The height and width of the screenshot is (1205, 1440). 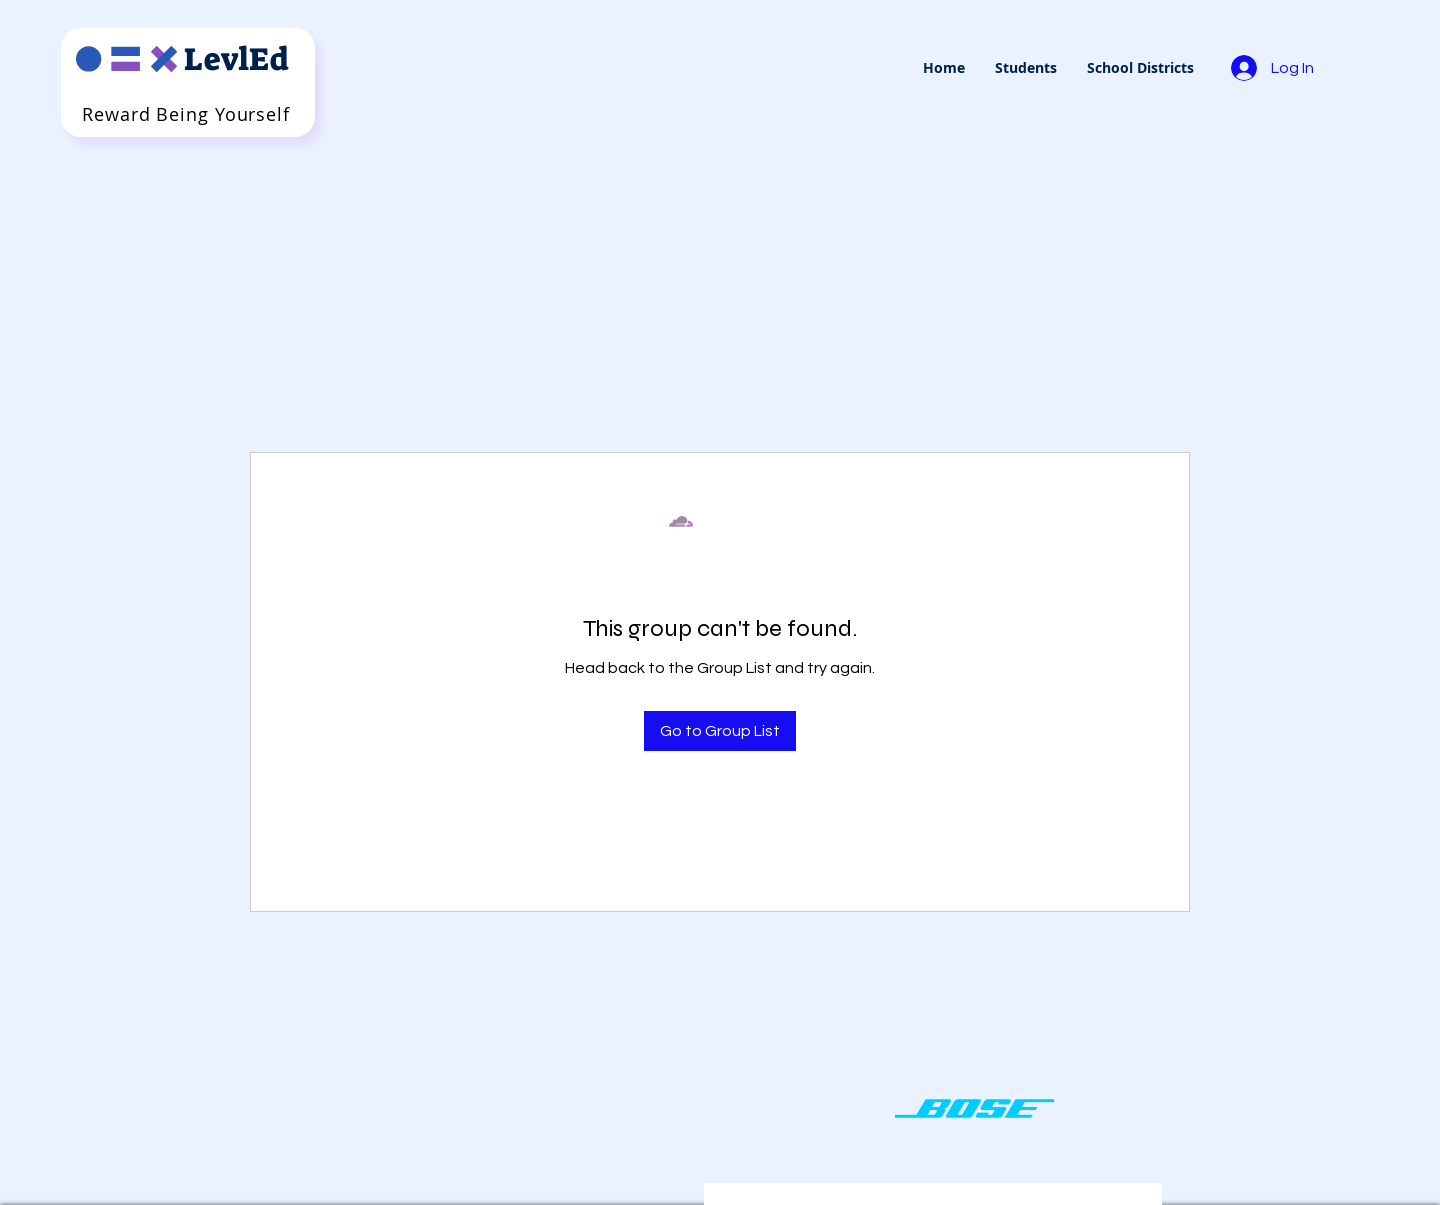 What do you see at coordinates (974, 1108) in the screenshot?
I see `visit the Bose website or store` at bounding box center [974, 1108].